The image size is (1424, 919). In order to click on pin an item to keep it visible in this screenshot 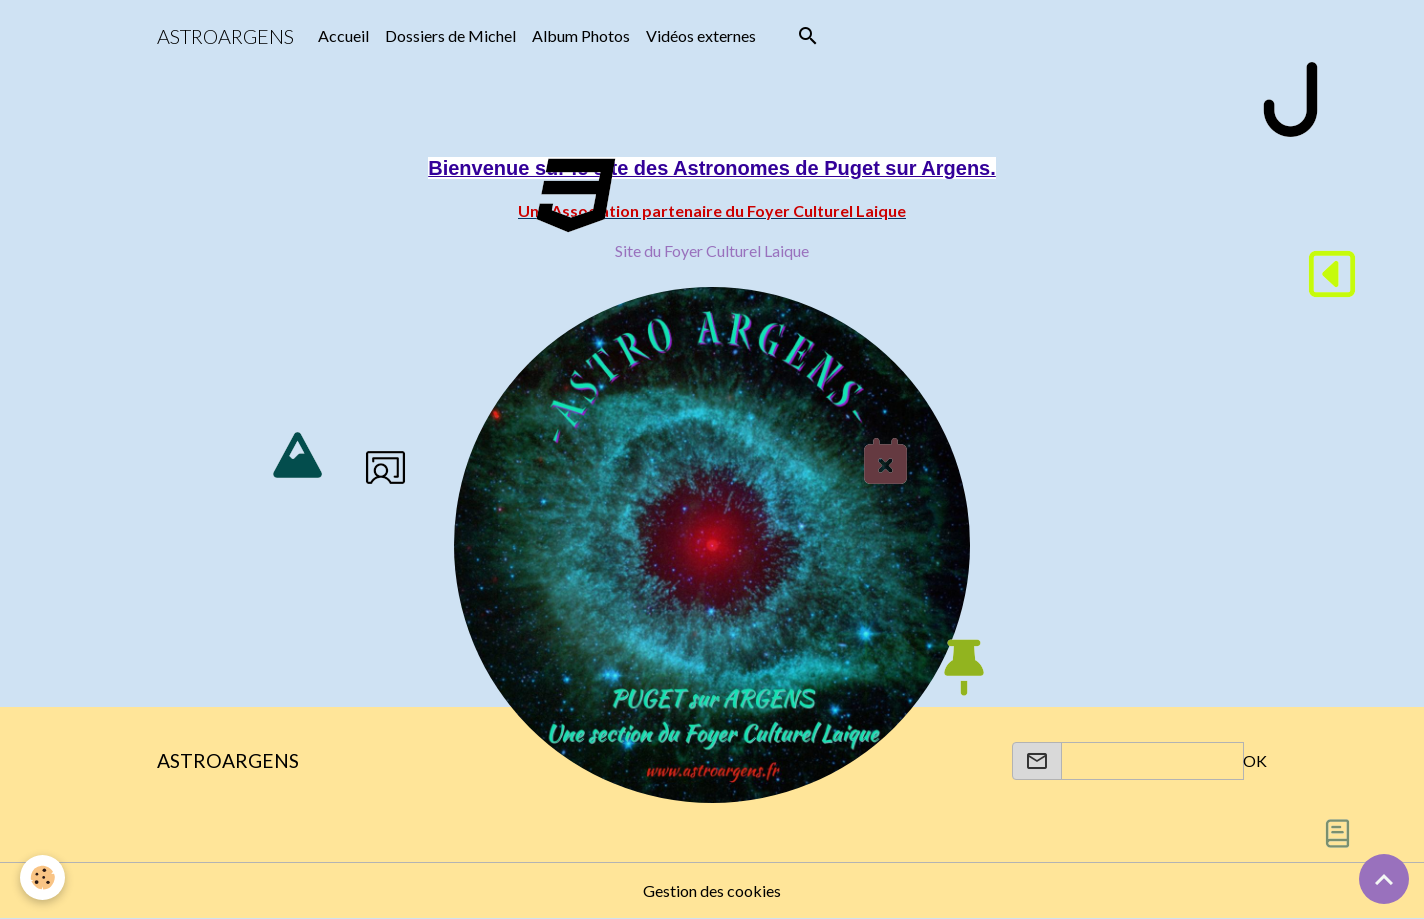, I will do `click(964, 666)`.